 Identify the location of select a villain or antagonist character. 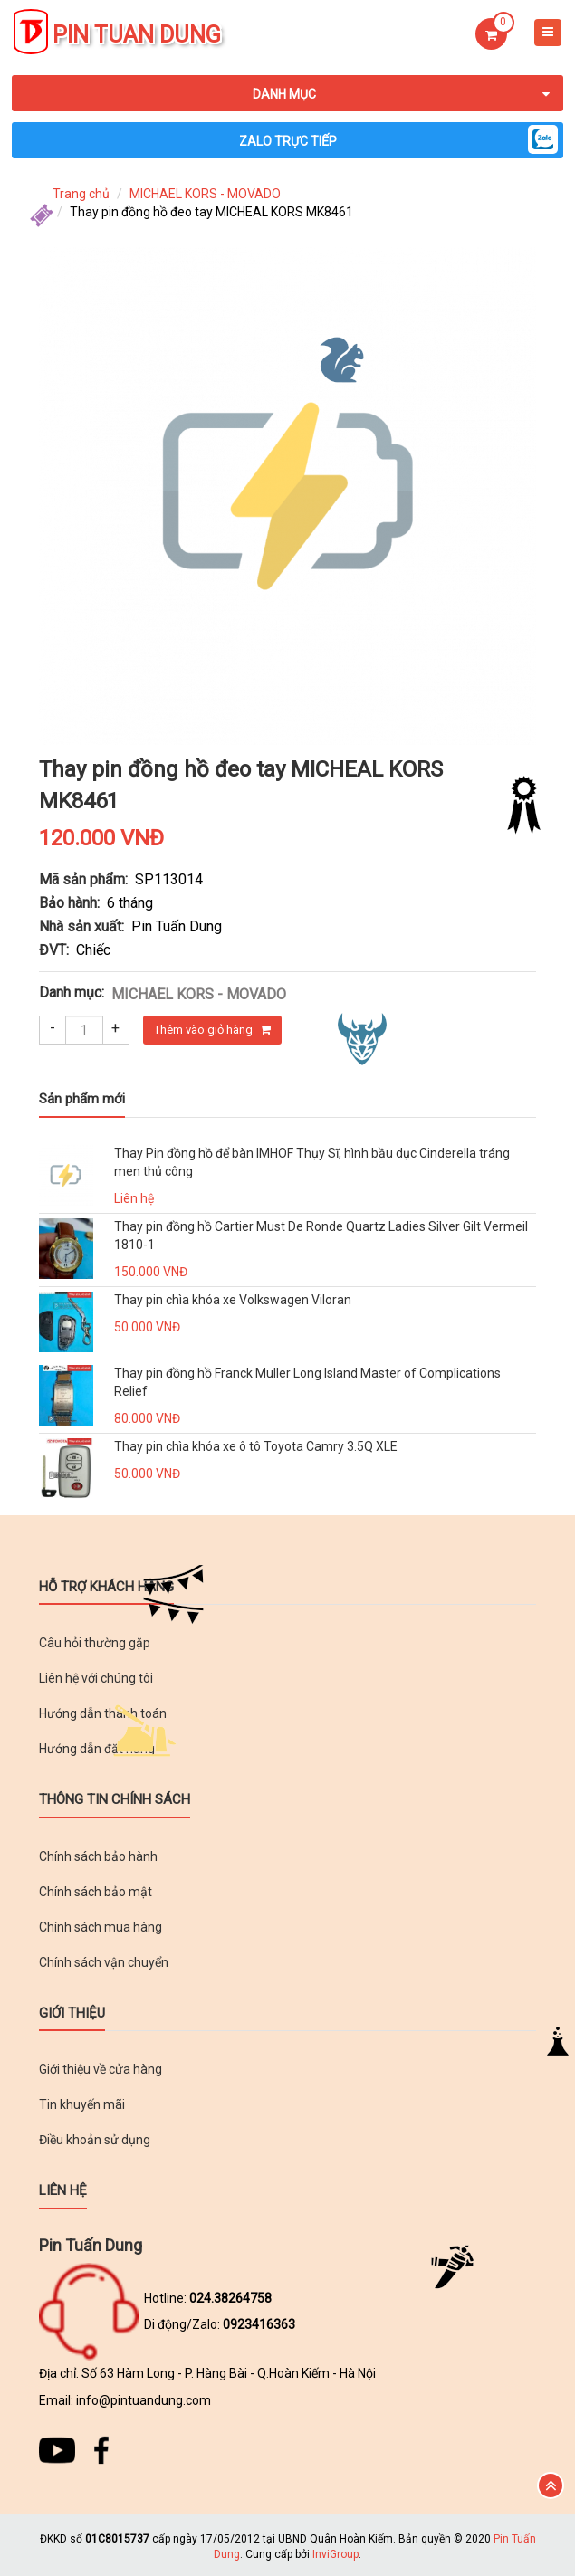
(362, 1039).